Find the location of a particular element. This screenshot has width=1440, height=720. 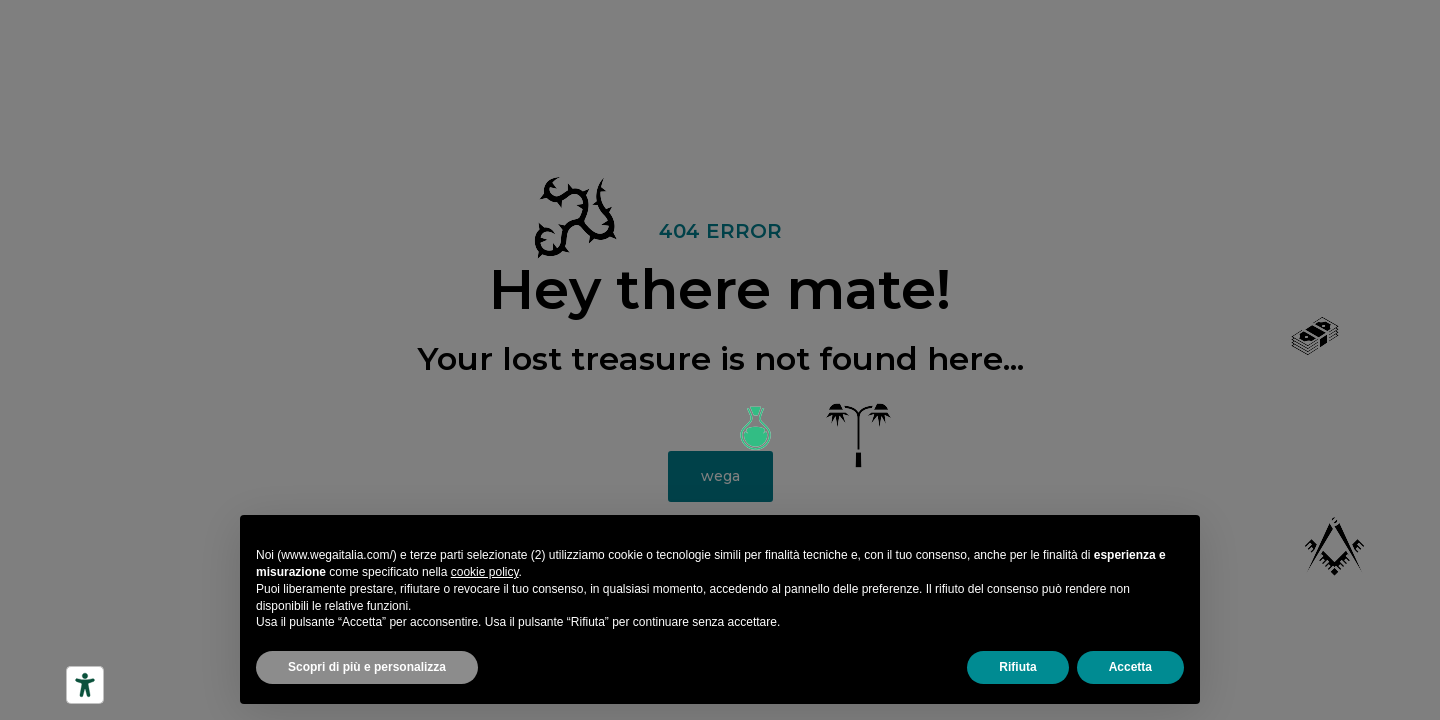

access the alchemy or crafting menu is located at coordinates (755, 428).